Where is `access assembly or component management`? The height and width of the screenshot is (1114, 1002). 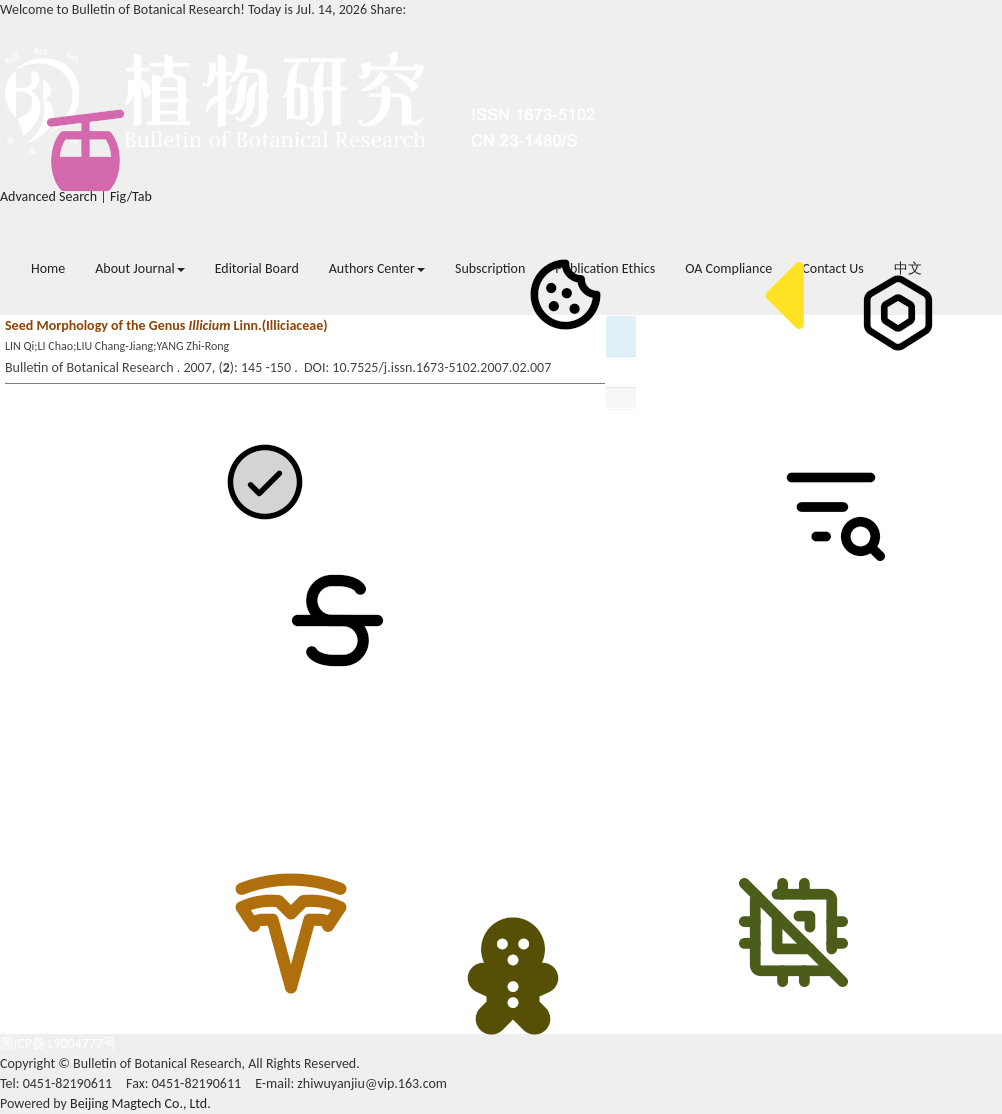
access assembly or component management is located at coordinates (898, 313).